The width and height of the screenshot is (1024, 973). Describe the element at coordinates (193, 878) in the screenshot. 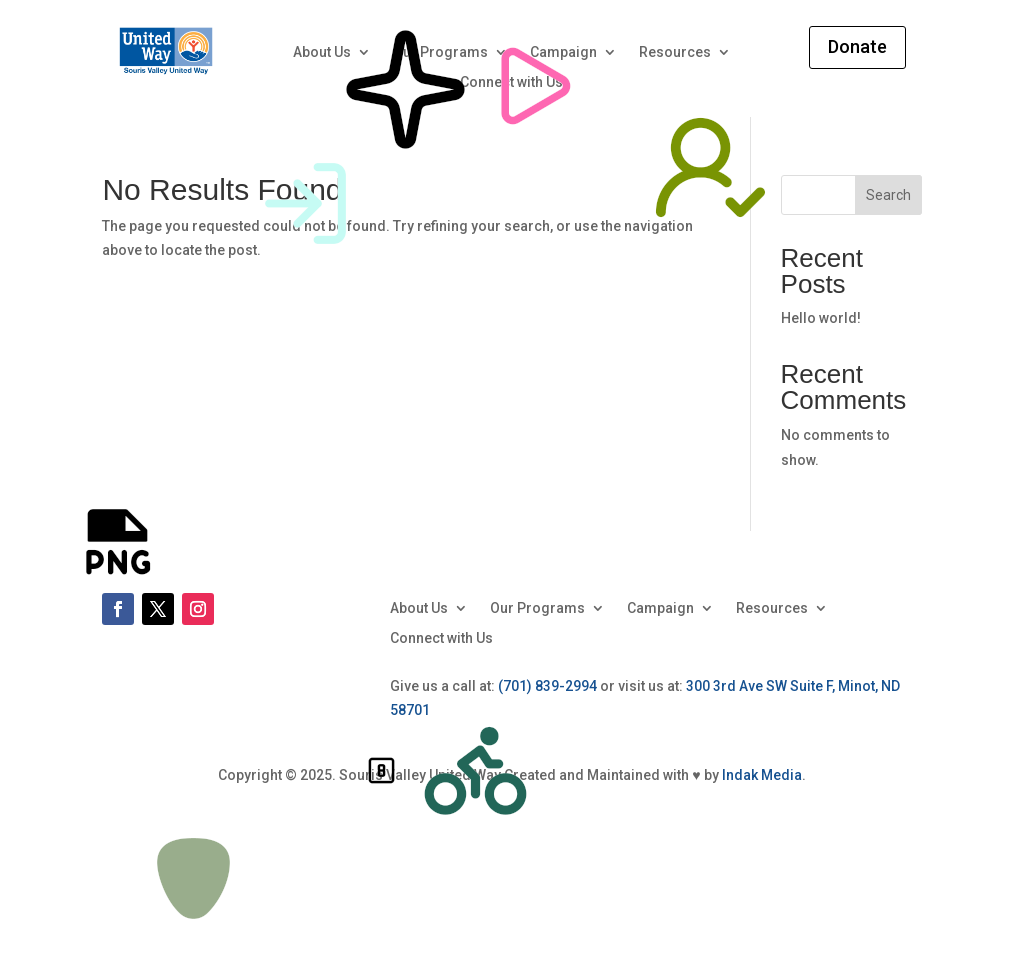

I see `access guitar or music tools` at that location.